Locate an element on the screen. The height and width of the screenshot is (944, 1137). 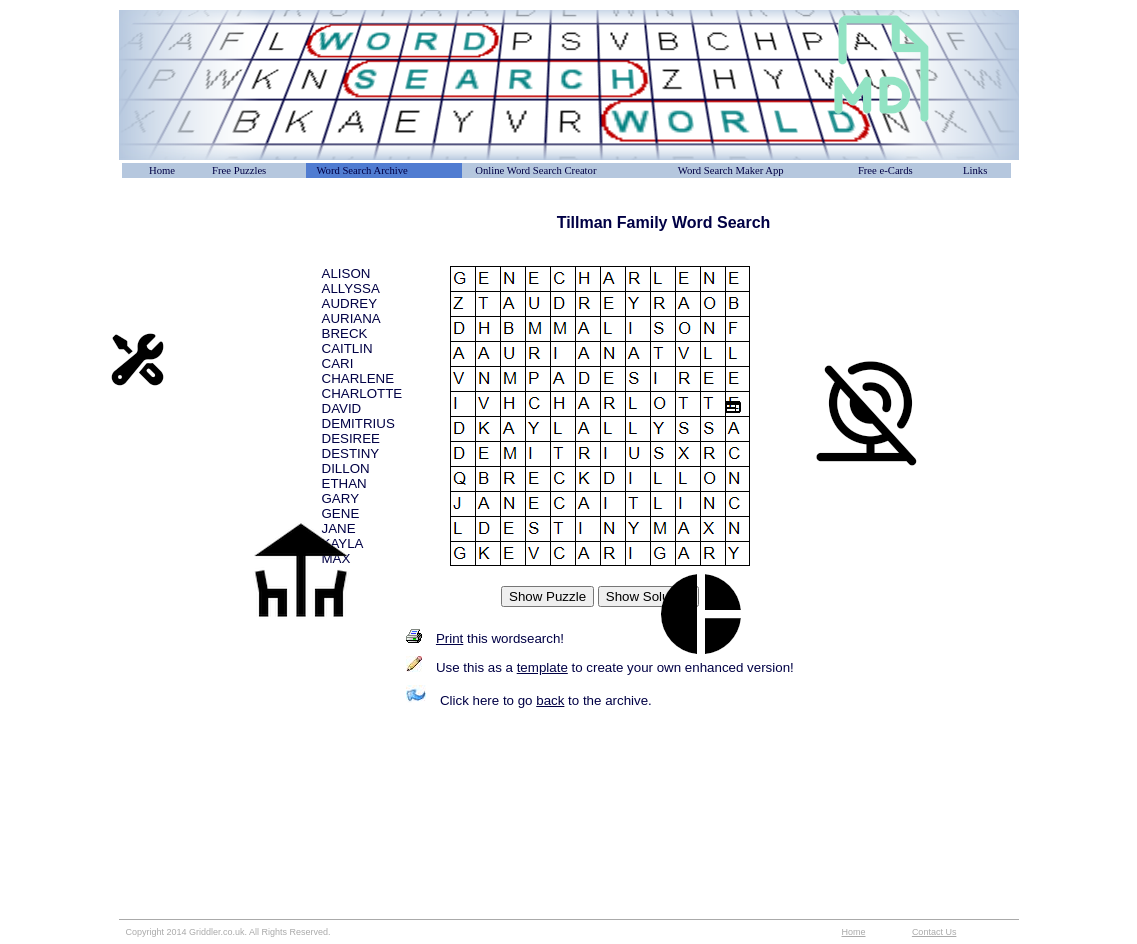
view data breakdown or statistics is located at coordinates (701, 614).